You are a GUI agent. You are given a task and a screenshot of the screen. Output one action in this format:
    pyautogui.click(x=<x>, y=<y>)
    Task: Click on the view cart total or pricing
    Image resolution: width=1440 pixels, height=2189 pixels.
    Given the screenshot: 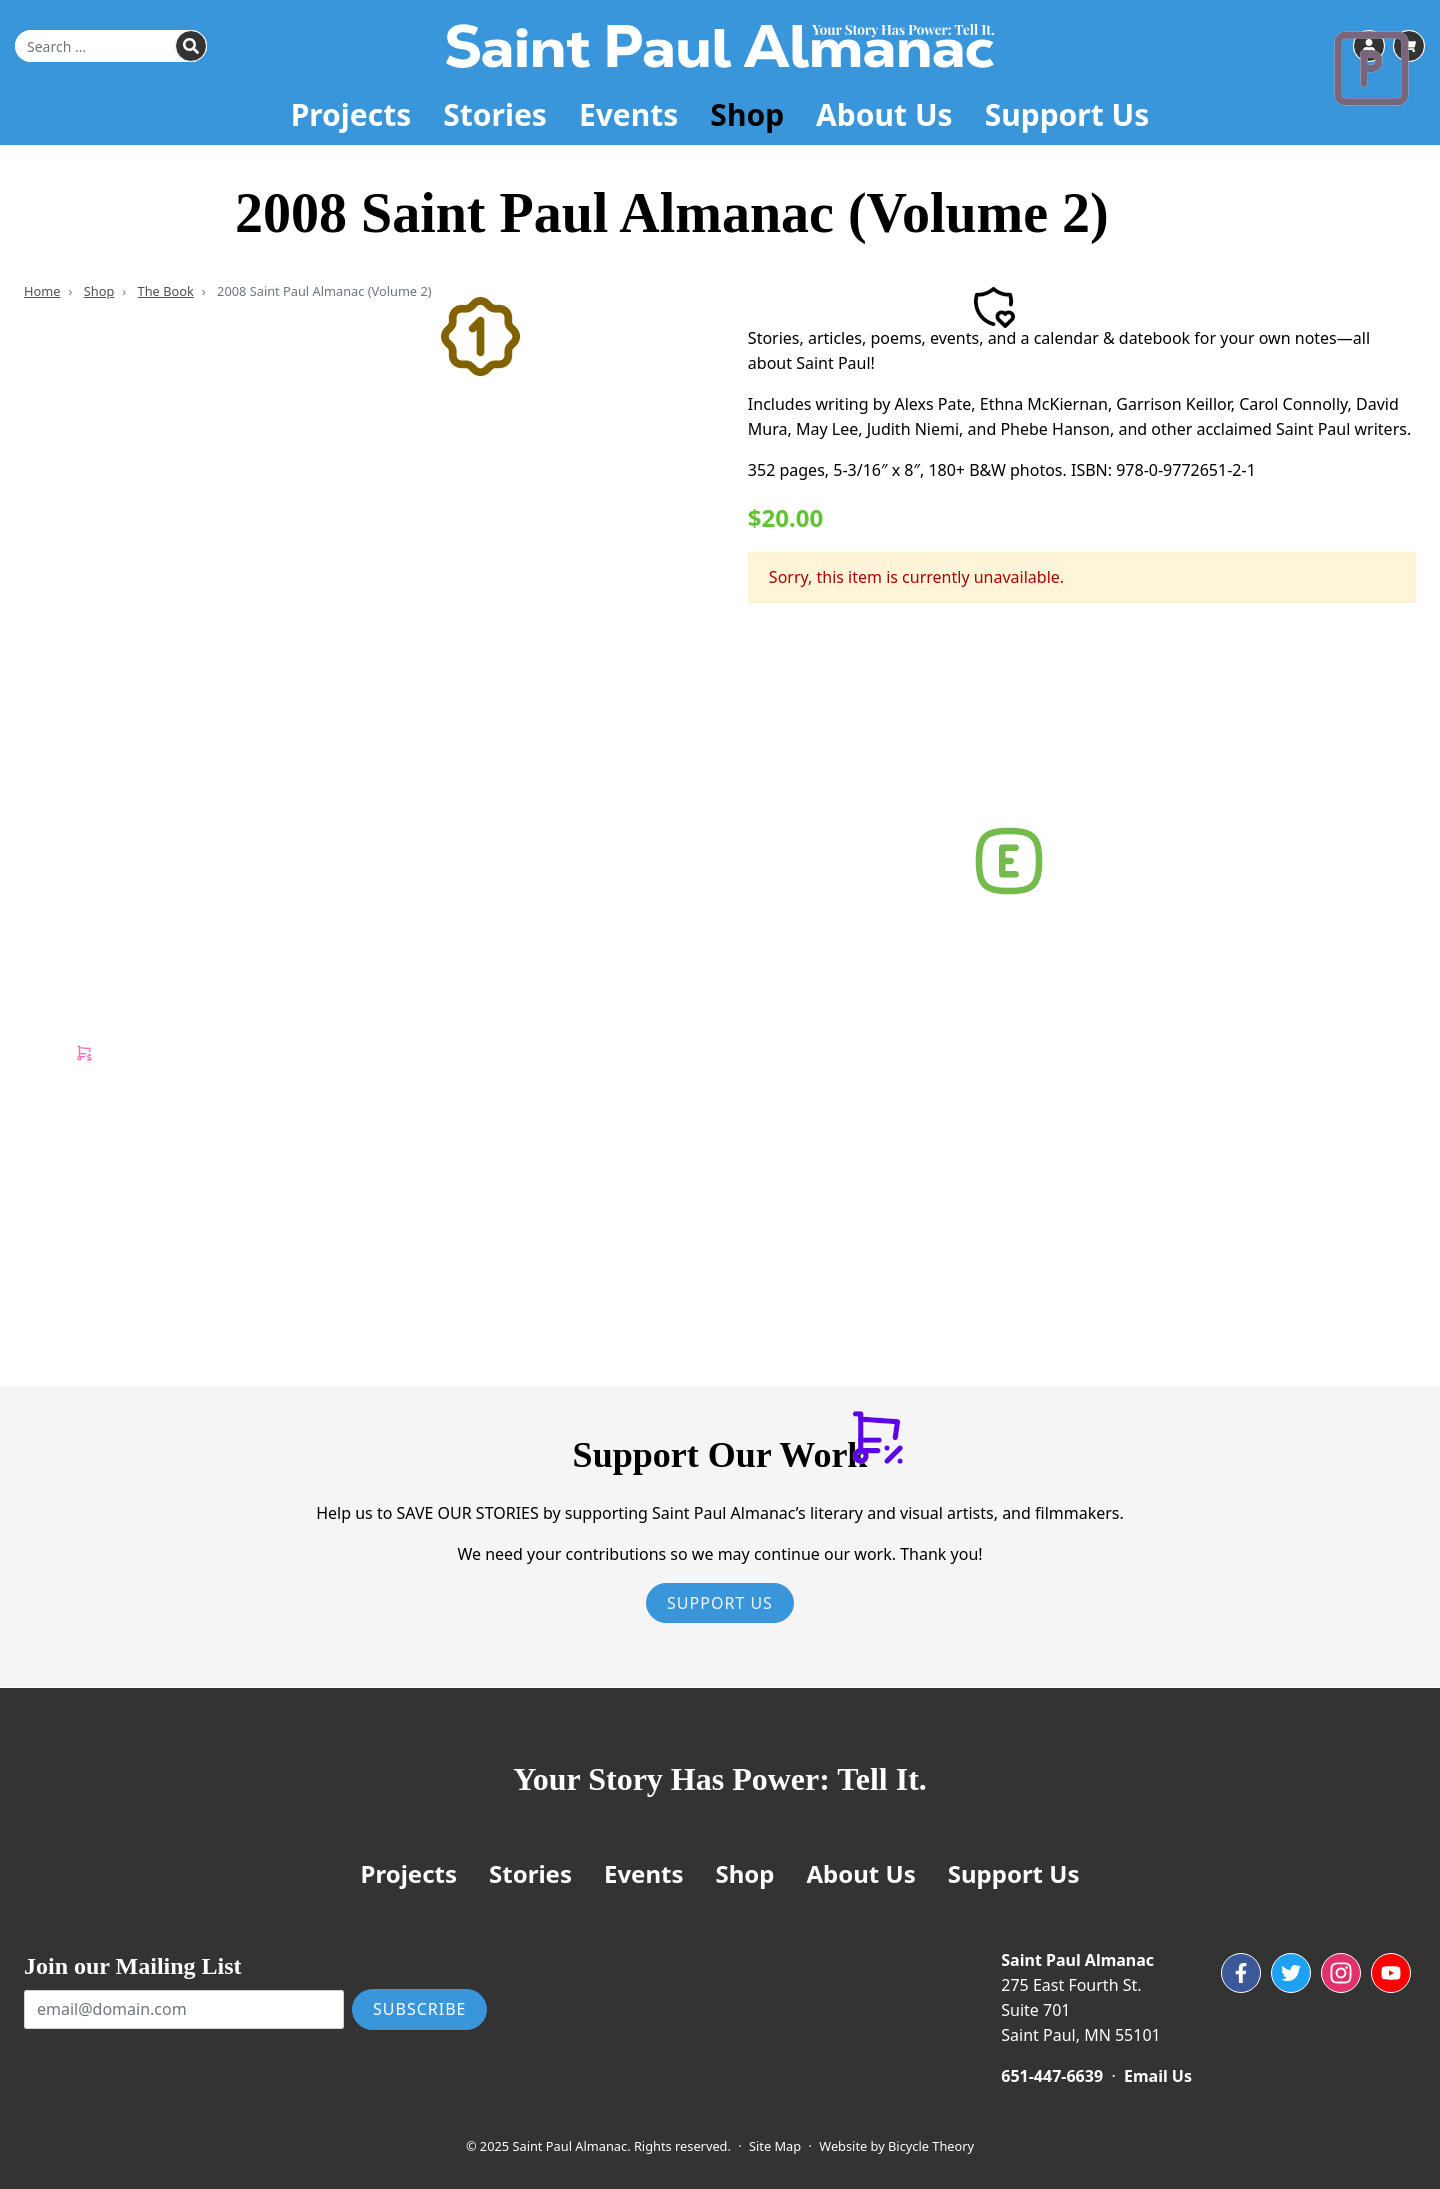 What is the action you would take?
    pyautogui.click(x=84, y=1053)
    